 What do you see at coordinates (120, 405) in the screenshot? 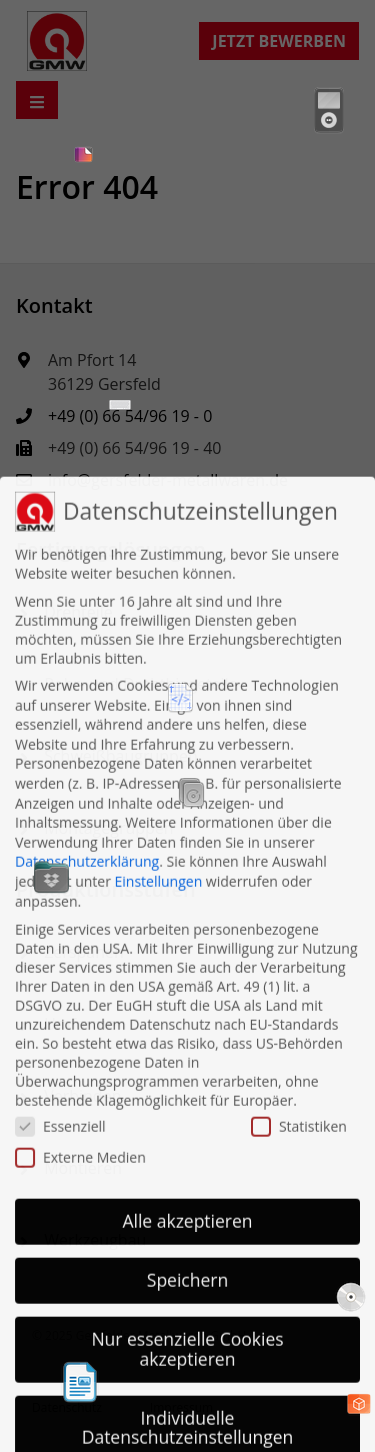
I see `connect an external keyboard` at bounding box center [120, 405].